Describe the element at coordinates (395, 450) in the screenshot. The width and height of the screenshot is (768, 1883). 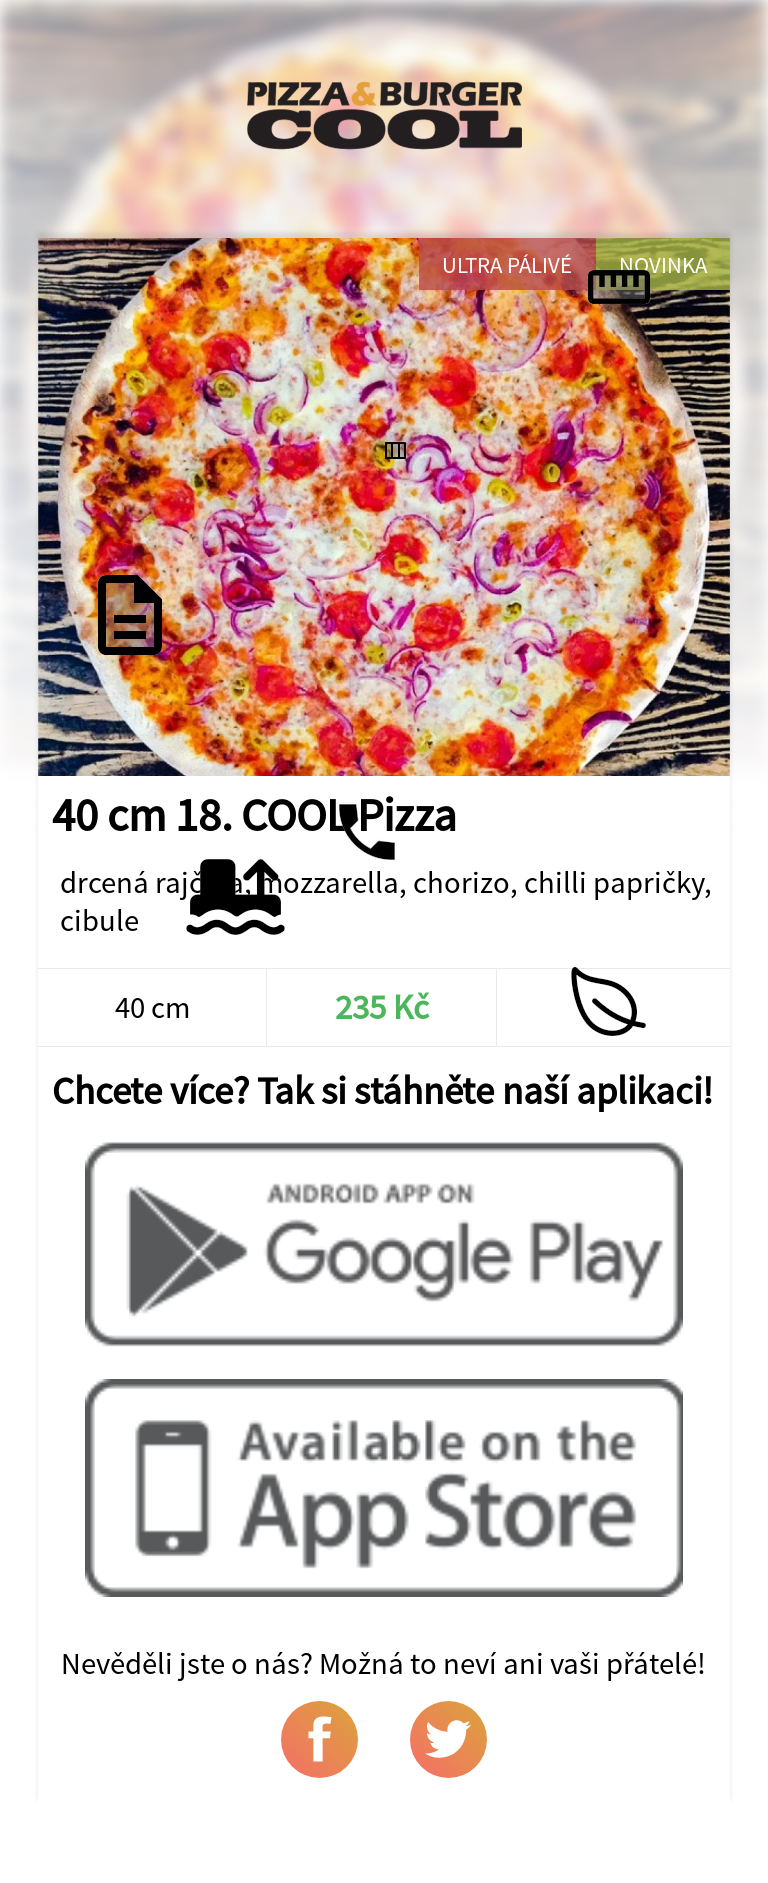
I see `switch to week view in a calendar` at that location.